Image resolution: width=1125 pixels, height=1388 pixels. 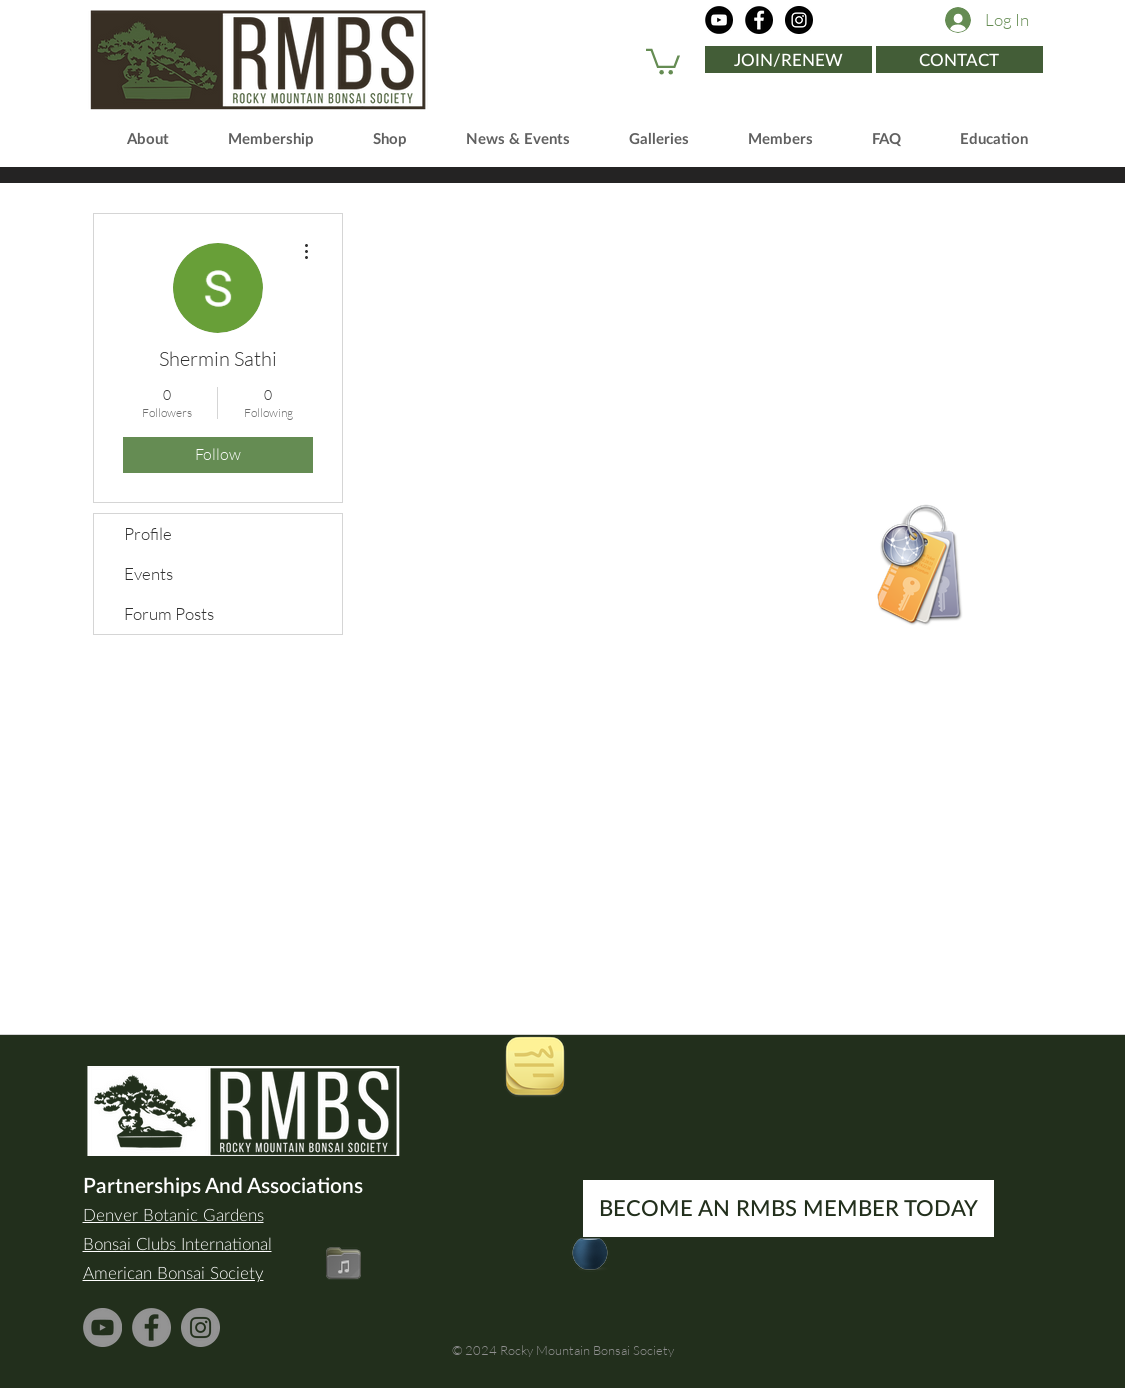 What do you see at coordinates (343, 1262) in the screenshot?
I see `open your music folder` at bounding box center [343, 1262].